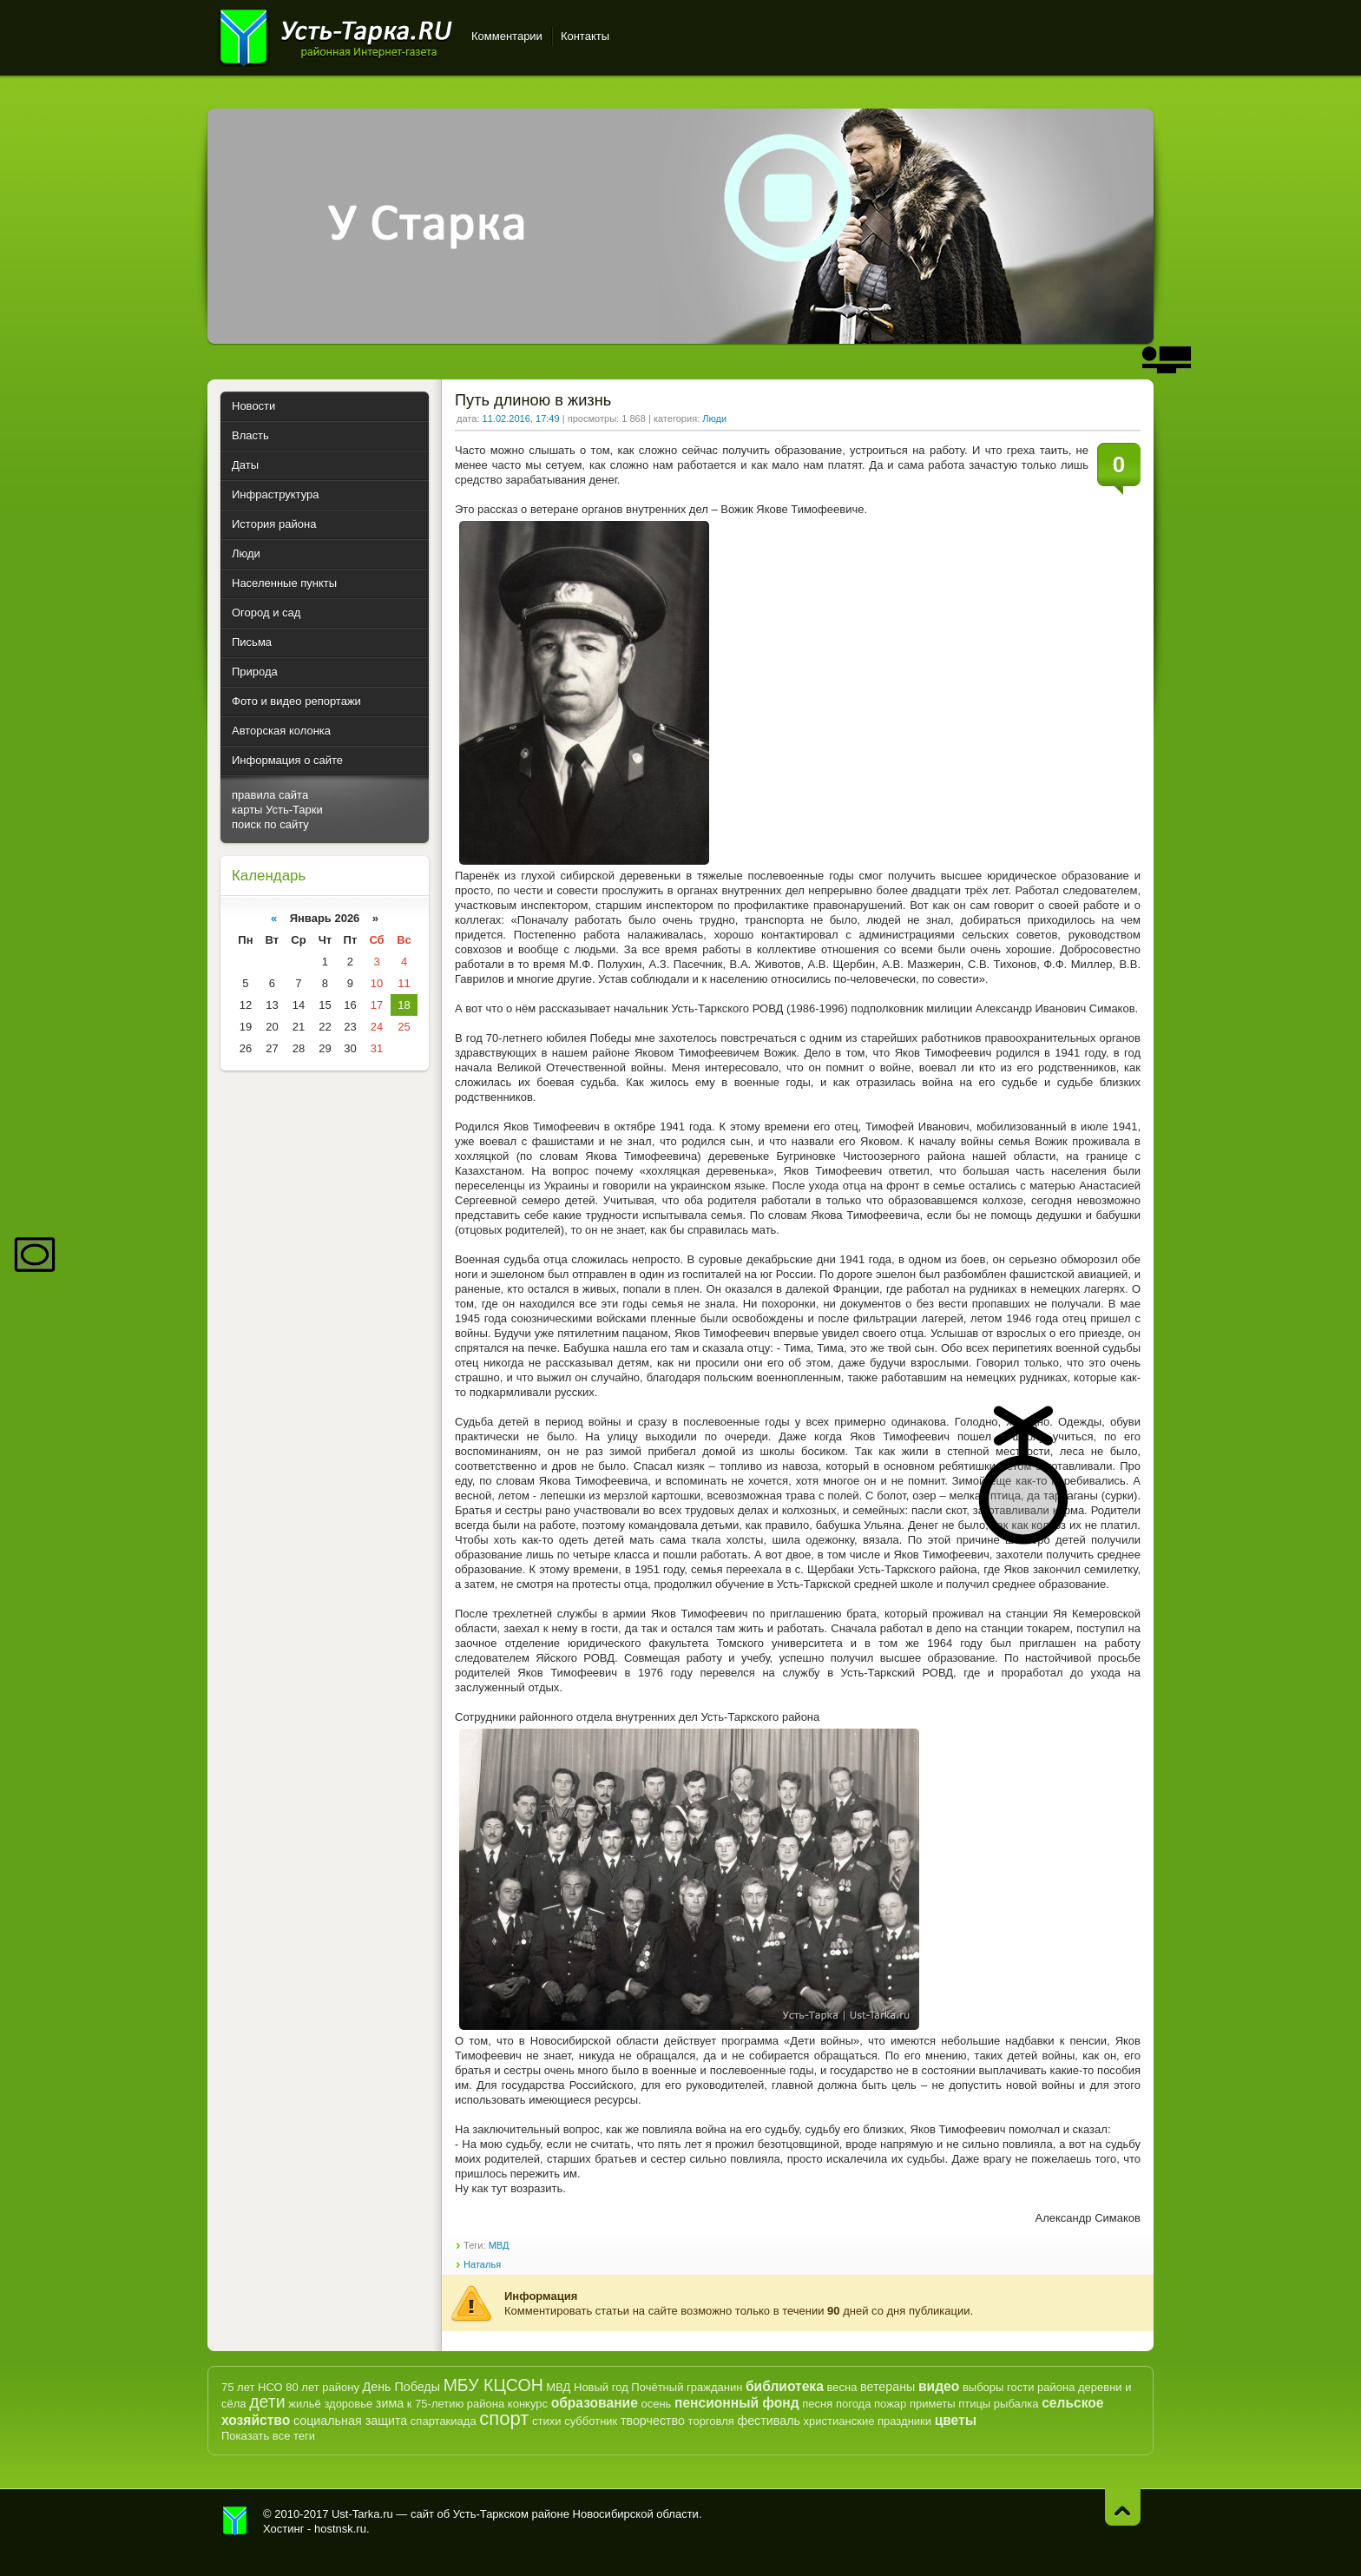  I want to click on apply vignette effect to image, so click(35, 1255).